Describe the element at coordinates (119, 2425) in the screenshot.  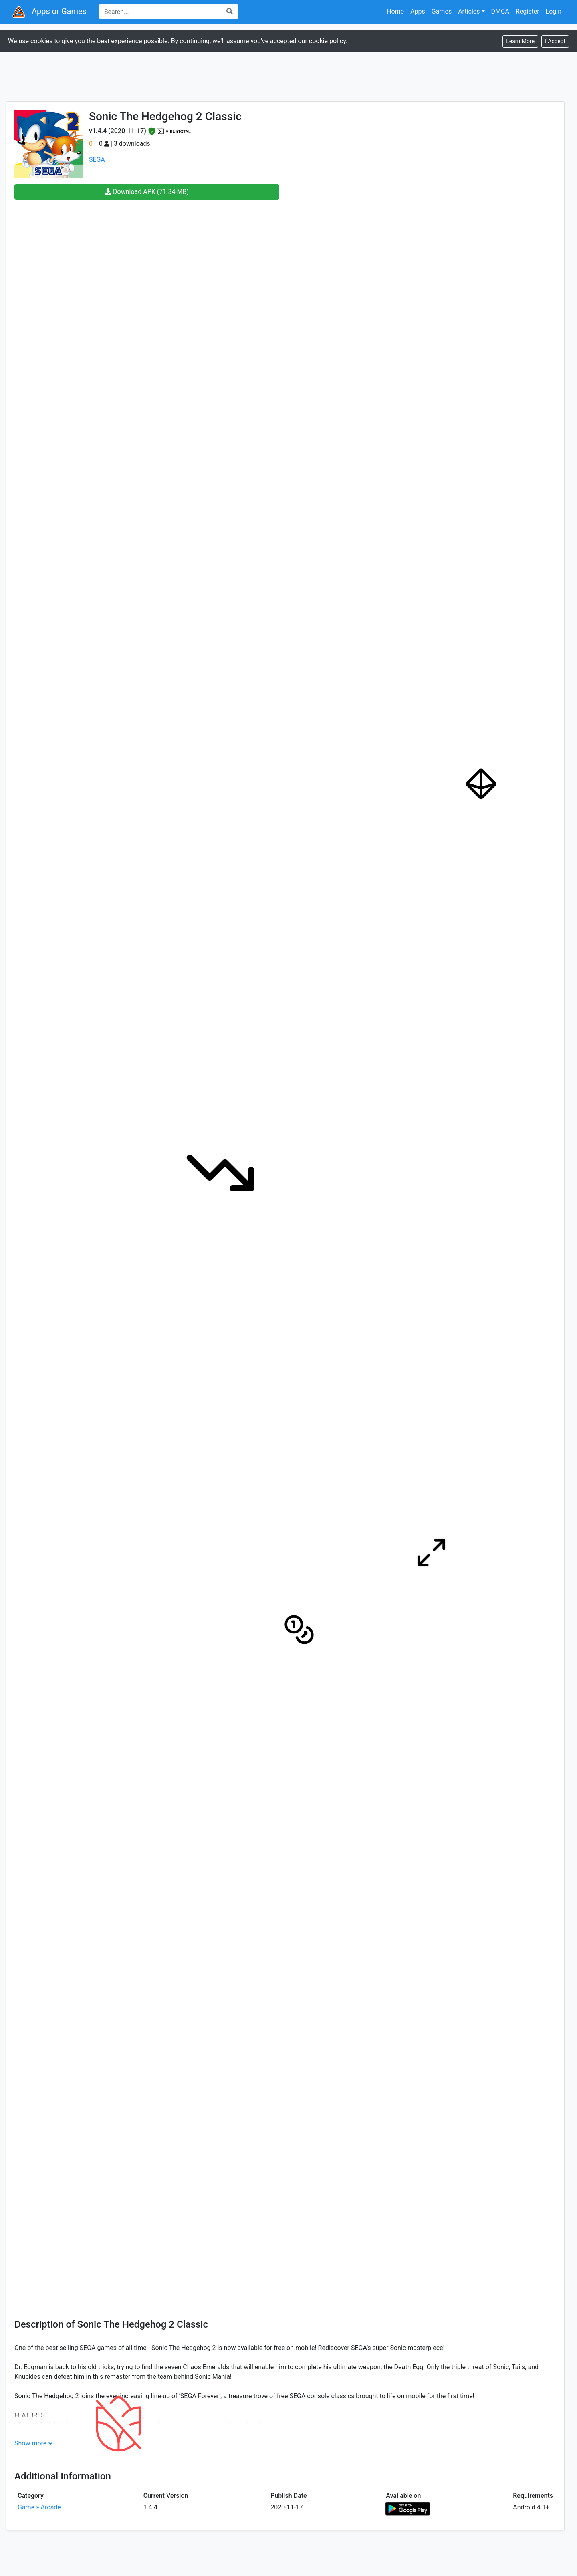
I see `indicates gluten-free or grain-free option` at that location.